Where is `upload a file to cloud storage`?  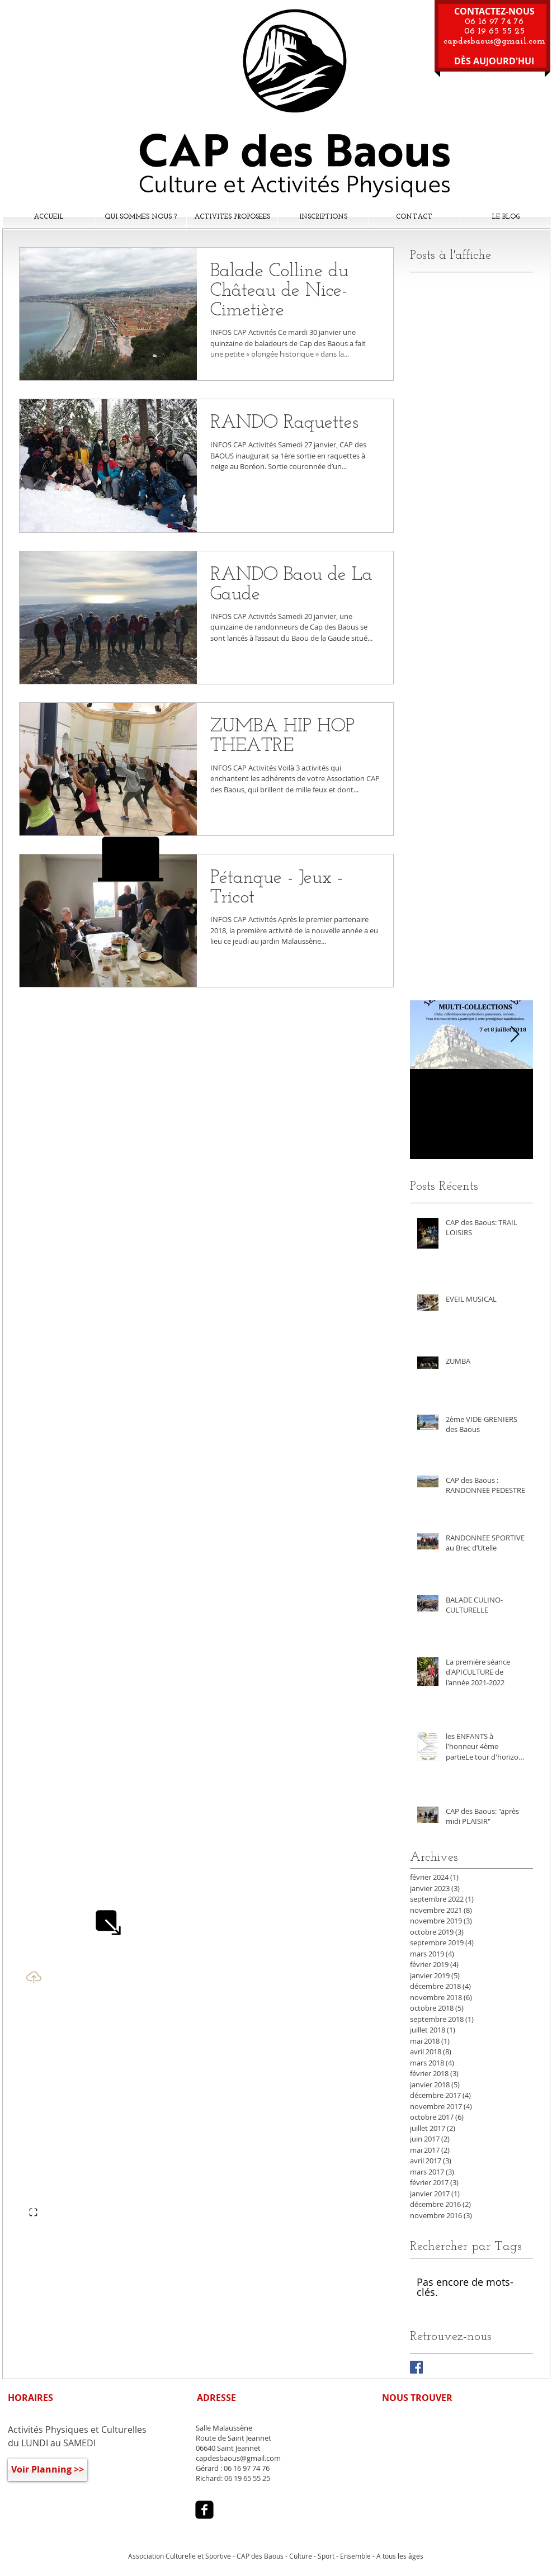 upload a file to cloud storage is located at coordinates (34, 1977).